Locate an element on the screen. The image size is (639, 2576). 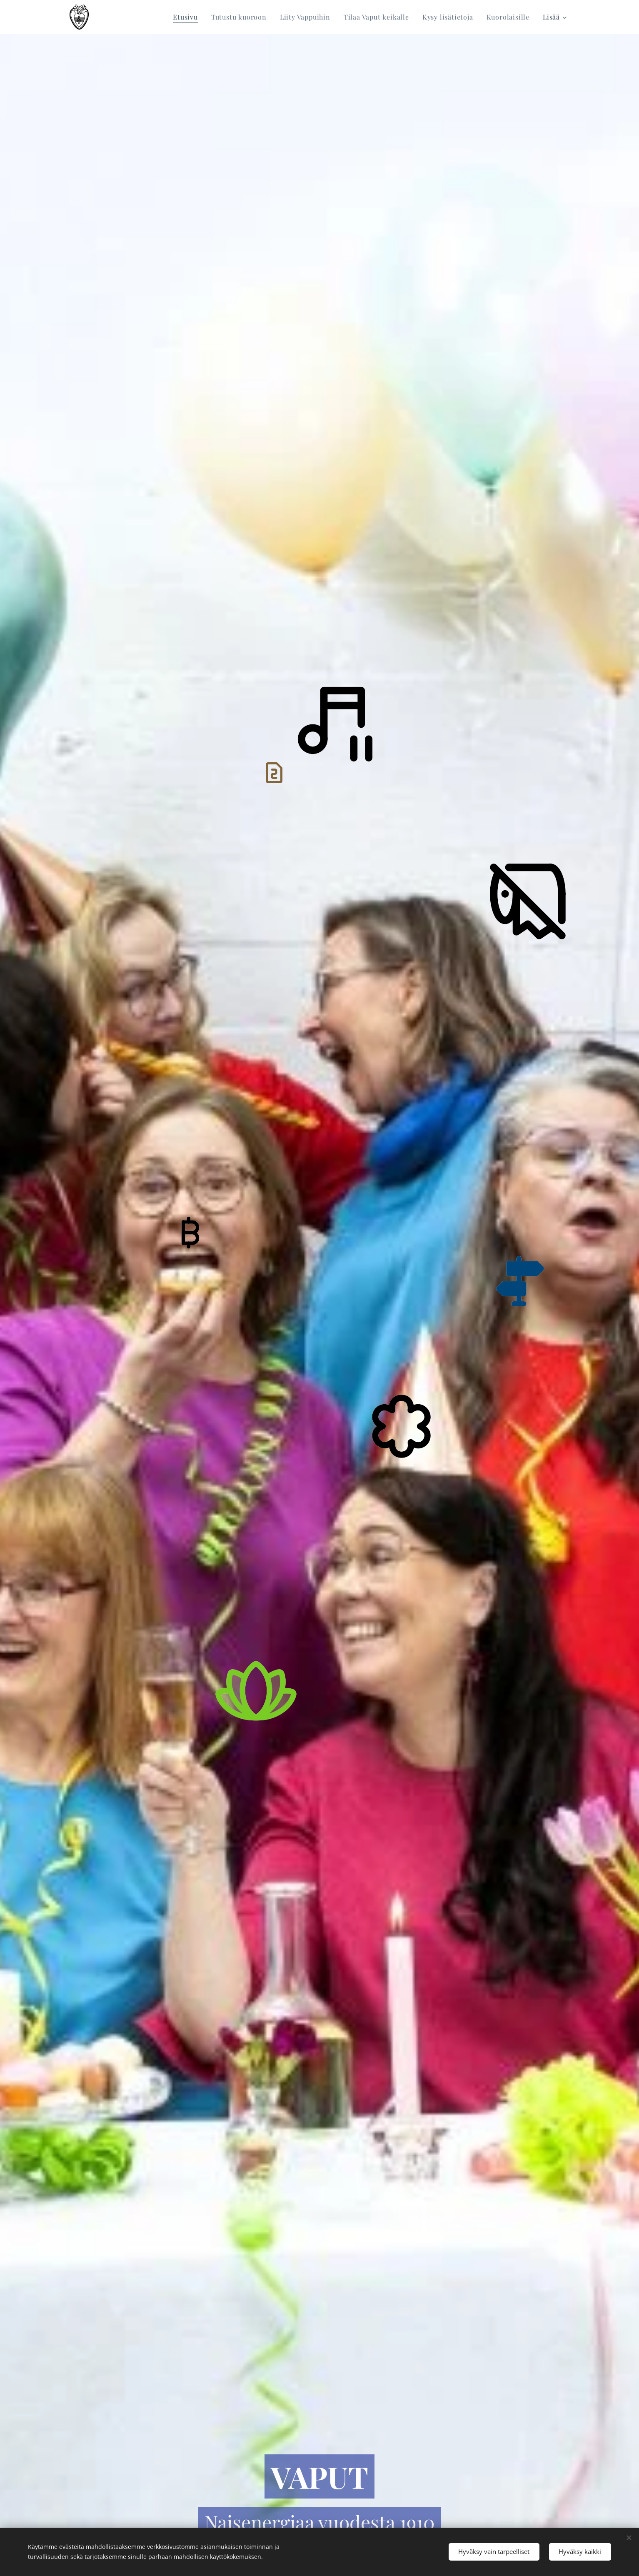
indicates a michelin star rating or award is located at coordinates (402, 1426).